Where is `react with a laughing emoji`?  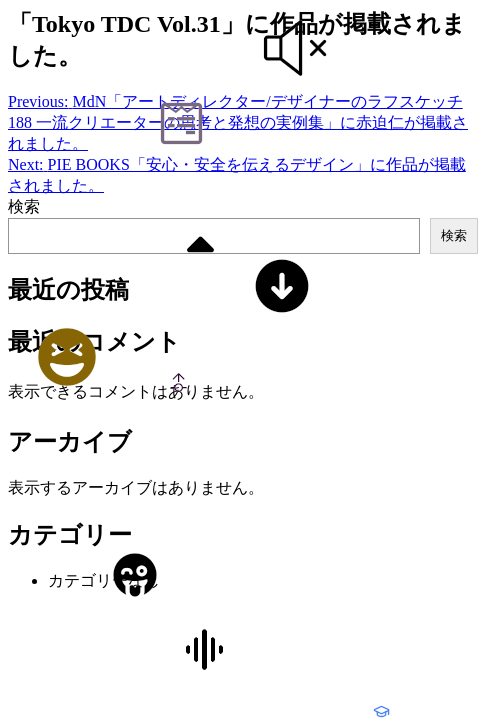
react with a laughing emoji is located at coordinates (67, 357).